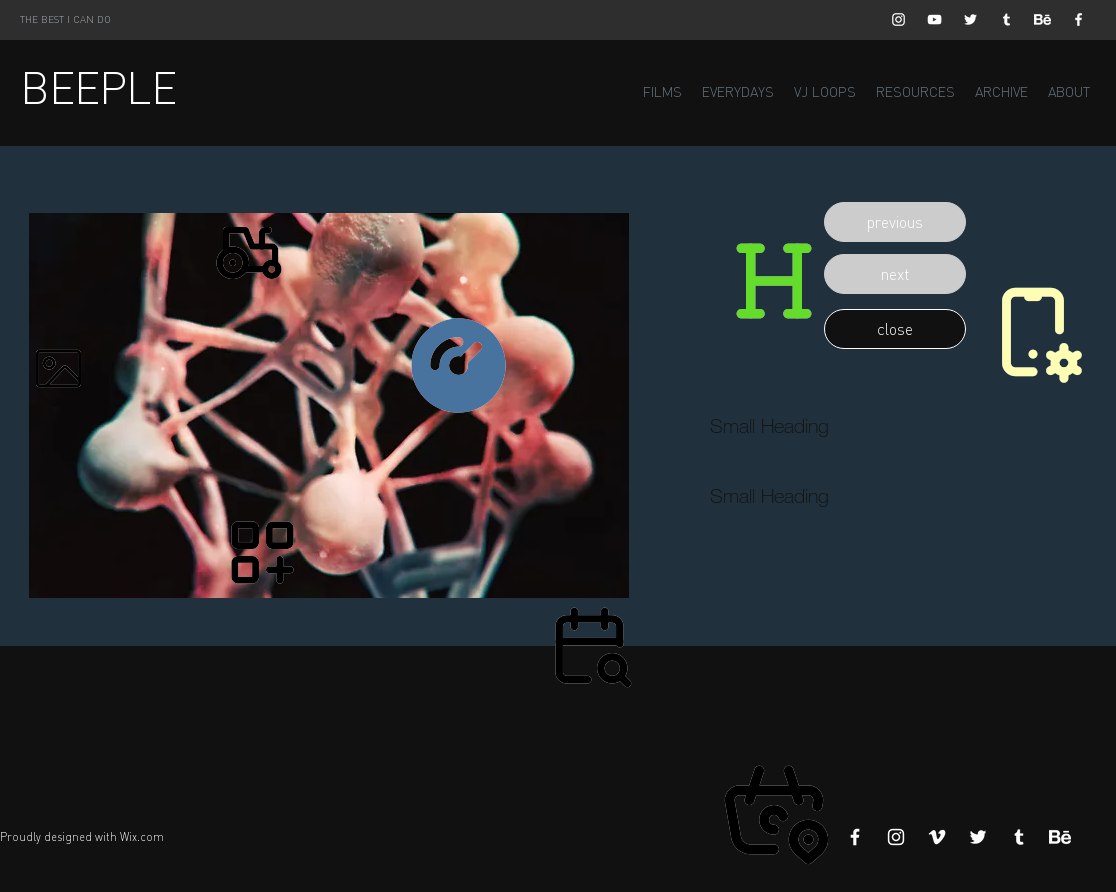 This screenshot has height=892, width=1116. I want to click on add a new widget to the grid layout, so click(262, 552).